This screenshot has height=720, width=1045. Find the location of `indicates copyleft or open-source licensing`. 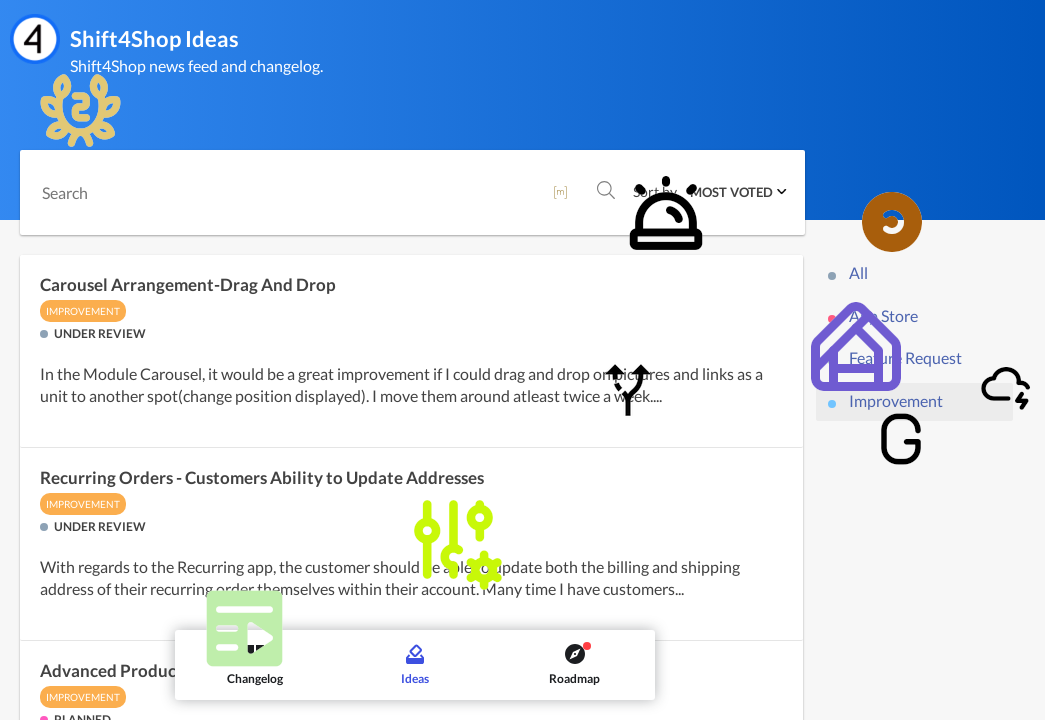

indicates copyleft or open-source licensing is located at coordinates (892, 222).